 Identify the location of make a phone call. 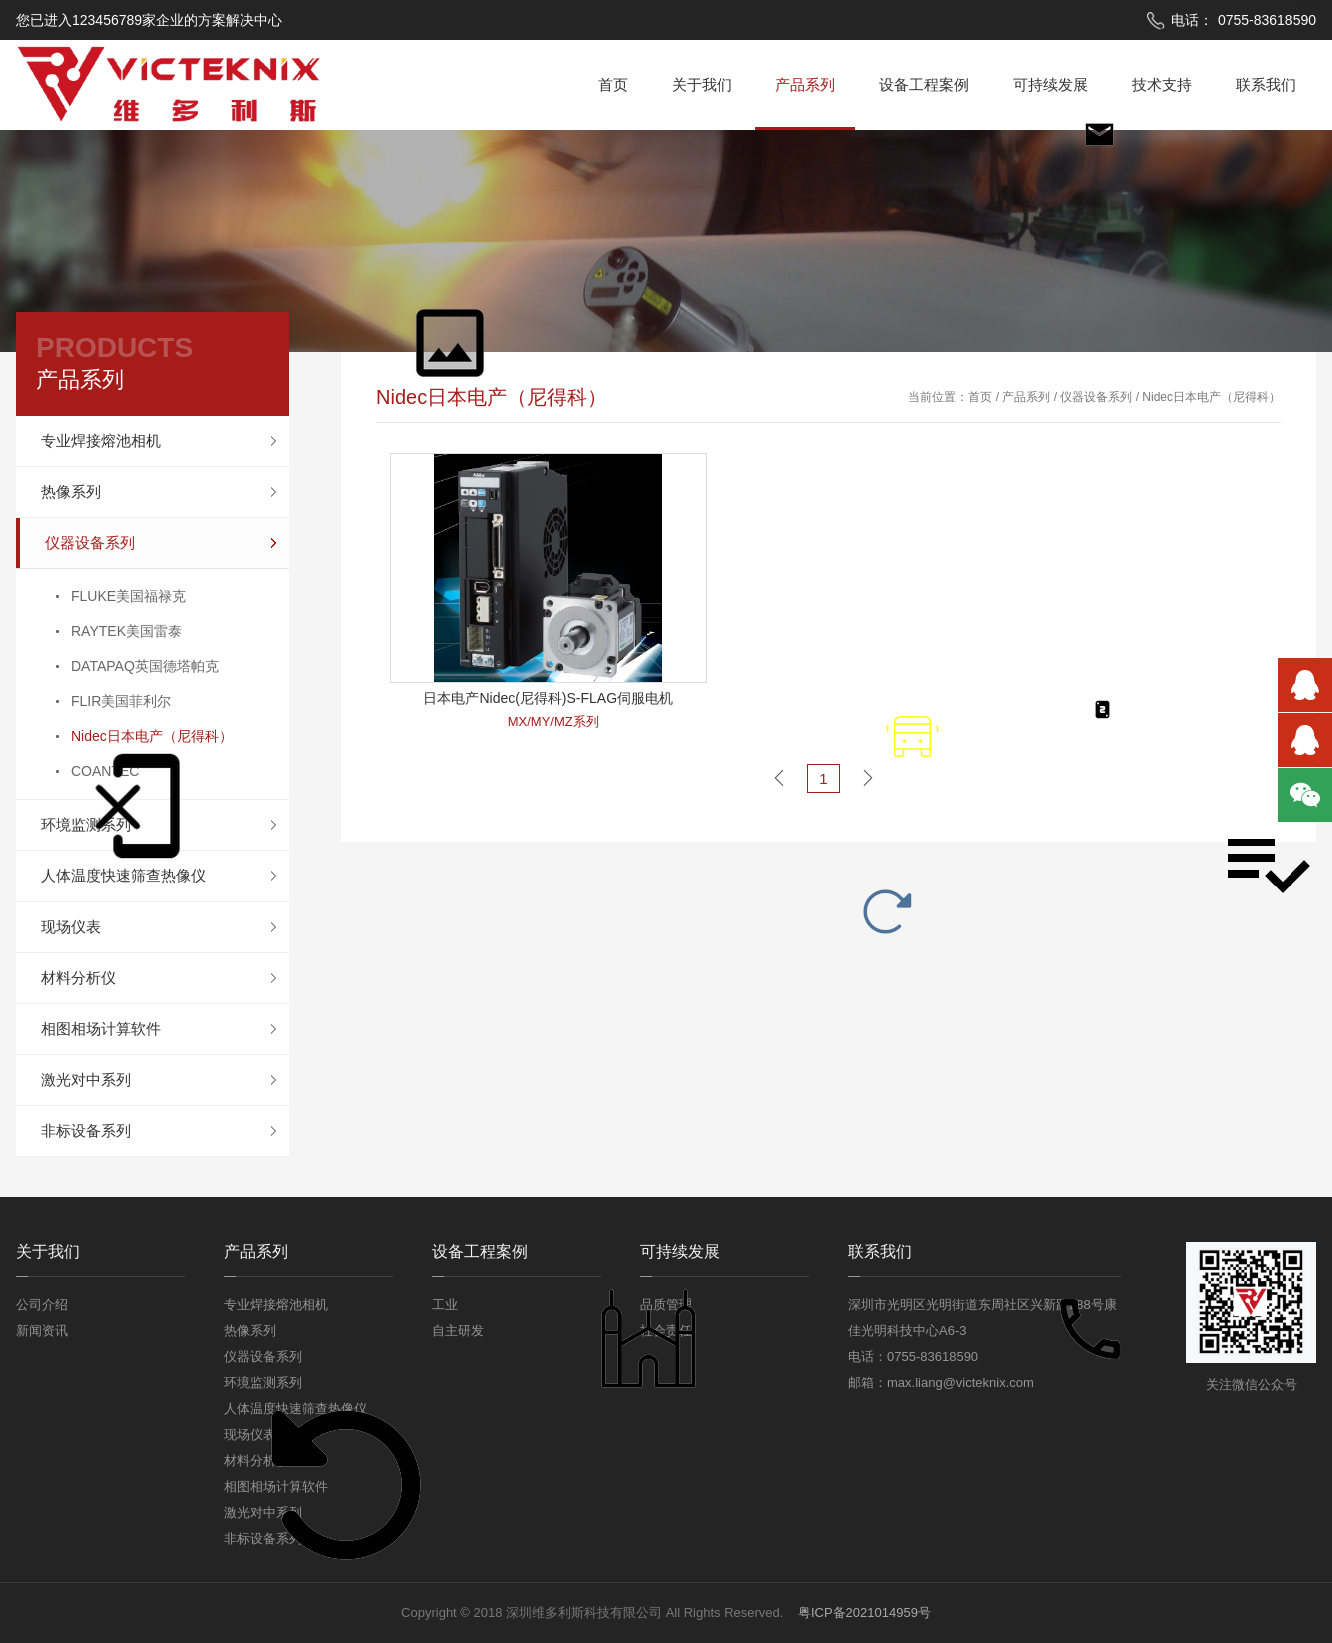
(1090, 1329).